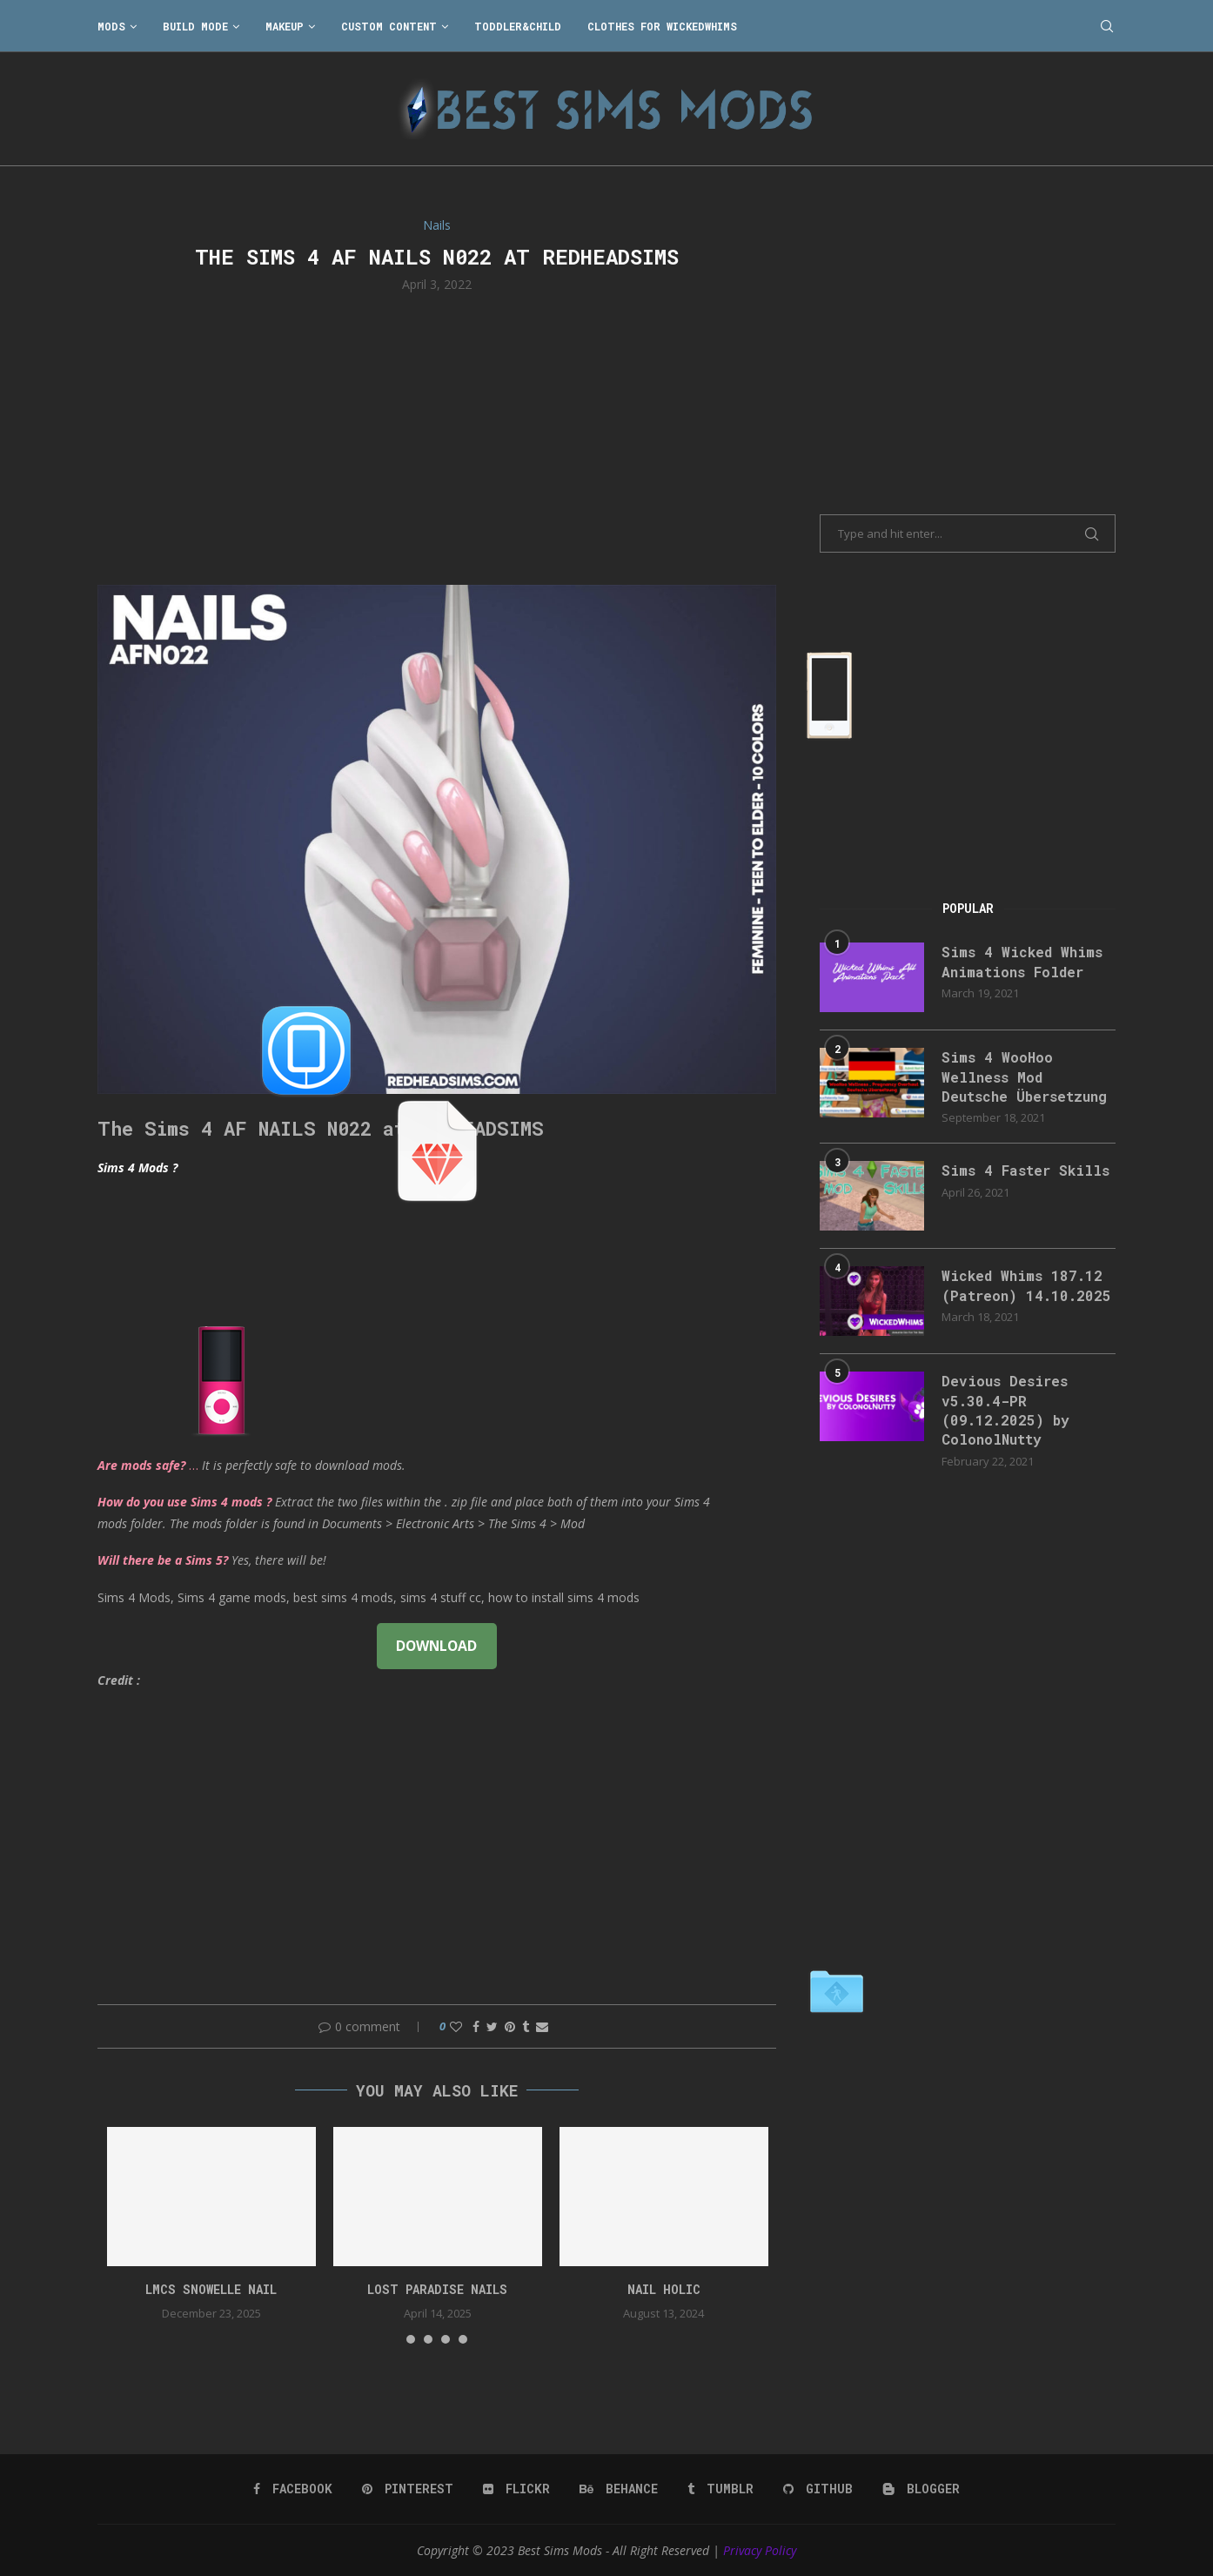 The width and height of the screenshot is (1213, 2576). Describe the element at coordinates (829, 695) in the screenshot. I see `iPod nano device connected` at that location.